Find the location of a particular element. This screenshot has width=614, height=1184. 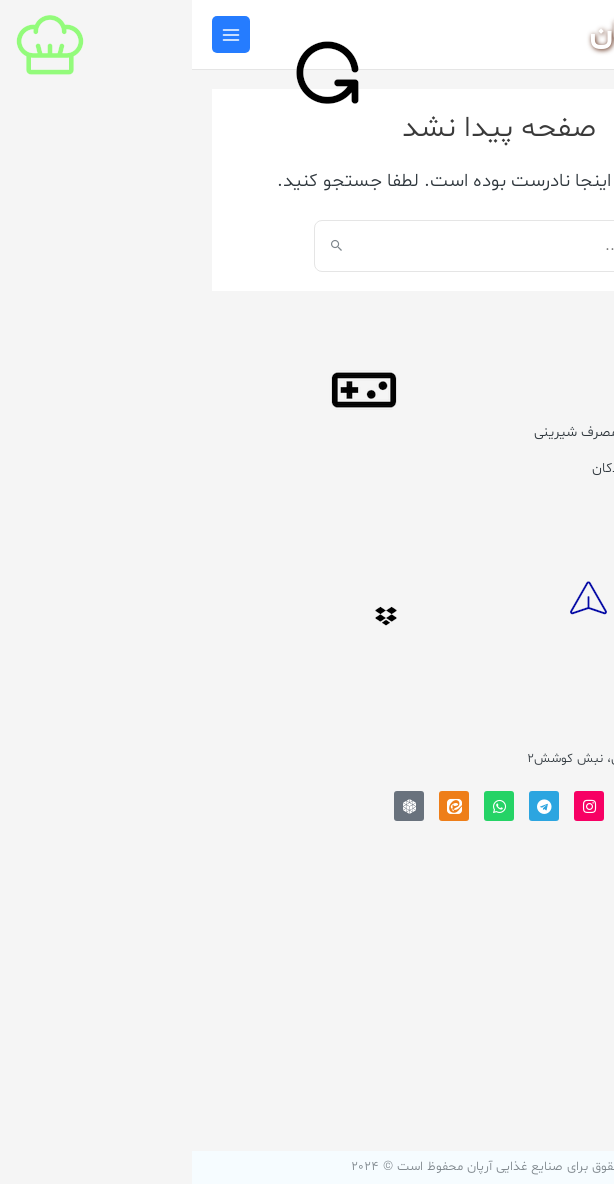

browse recipes or cooking content is located at coordinates (50, 46).